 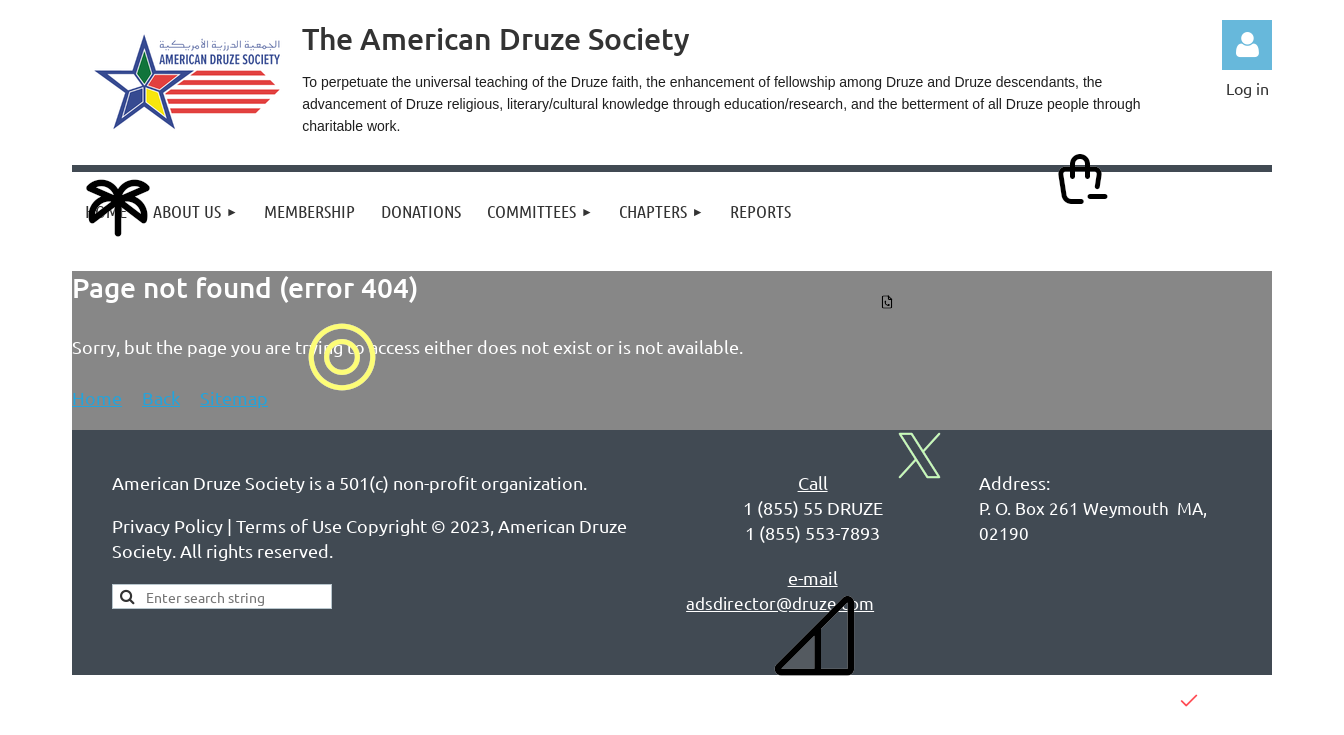 What do you see at coordinates (118, 207) in the screenshot?
I see `indicates a tropical or vacation-related category` at bounding box center [118, 207].